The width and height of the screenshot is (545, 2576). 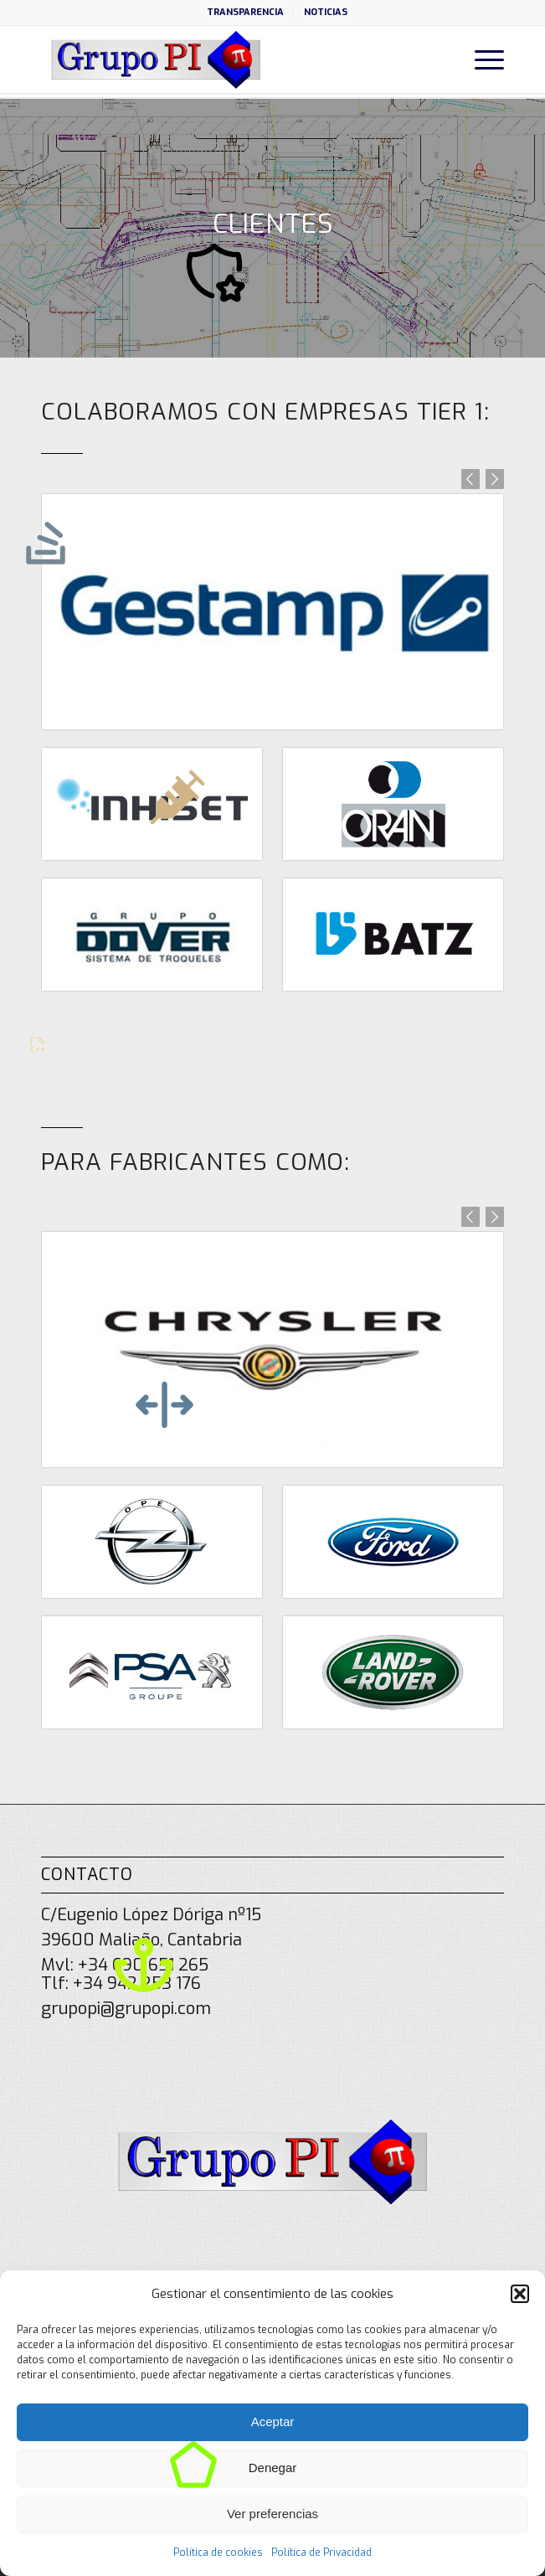 What do you see at coordinates (45, 543) in the screenshot?
I see `visit stack overflow for developer help` at bounding box center [45, 543].